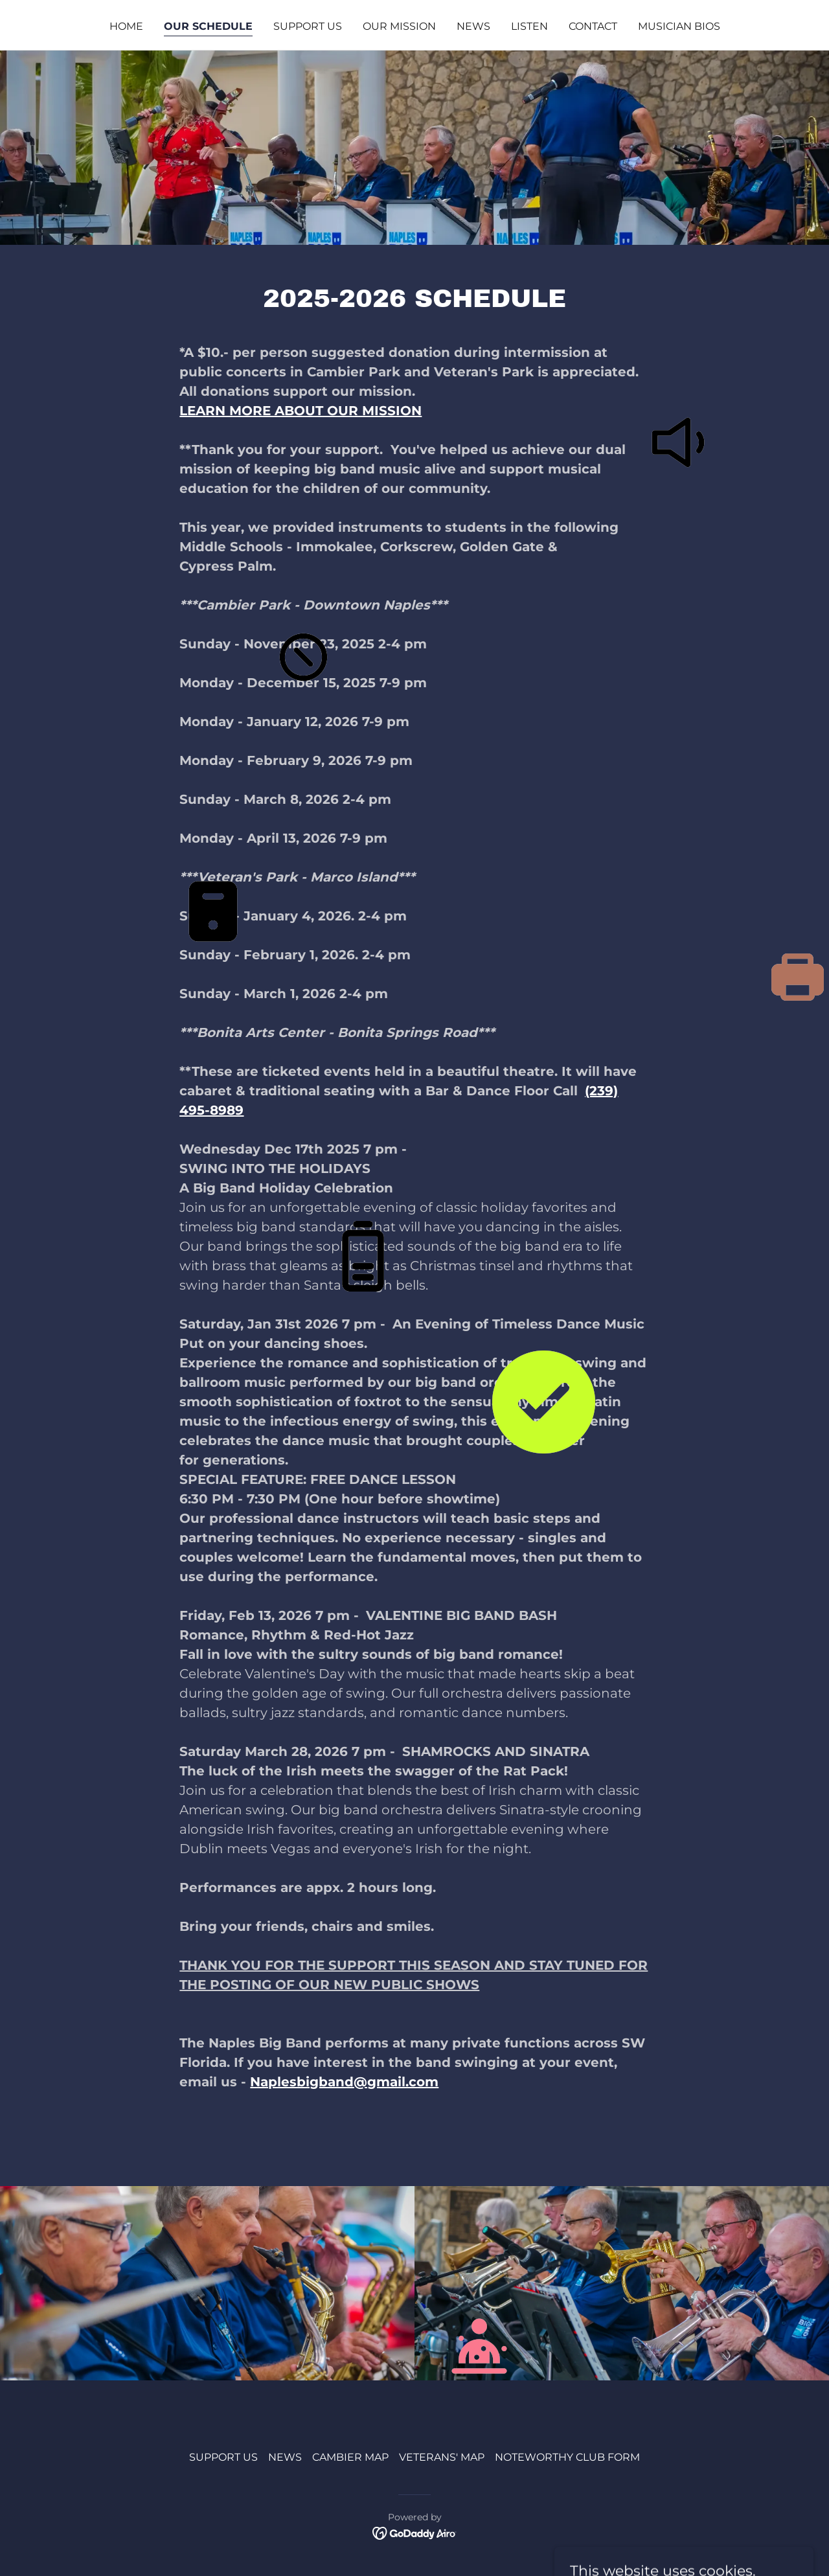  What do you see at coordinates (479, 2346) in the screenshot?
I see `view audience or attendee list` at bounding box center [479, 2346].